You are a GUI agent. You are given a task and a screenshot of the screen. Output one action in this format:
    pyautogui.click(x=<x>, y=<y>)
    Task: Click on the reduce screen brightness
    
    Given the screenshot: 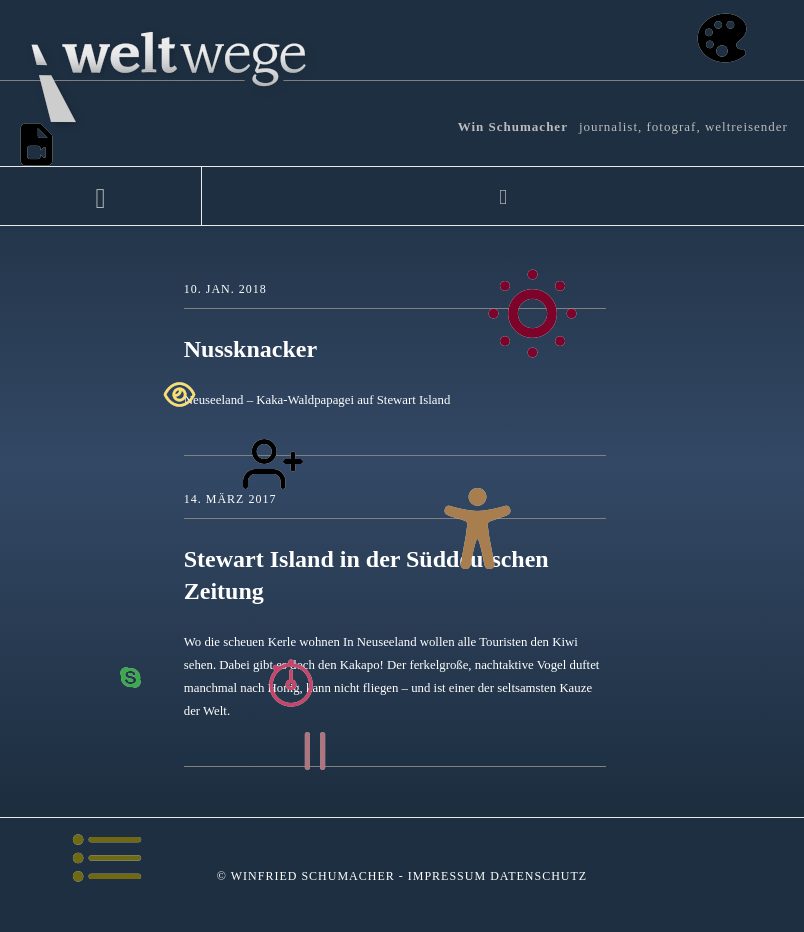 What is the action you would take?
    pyautogui.click(x=532, y=313)
    